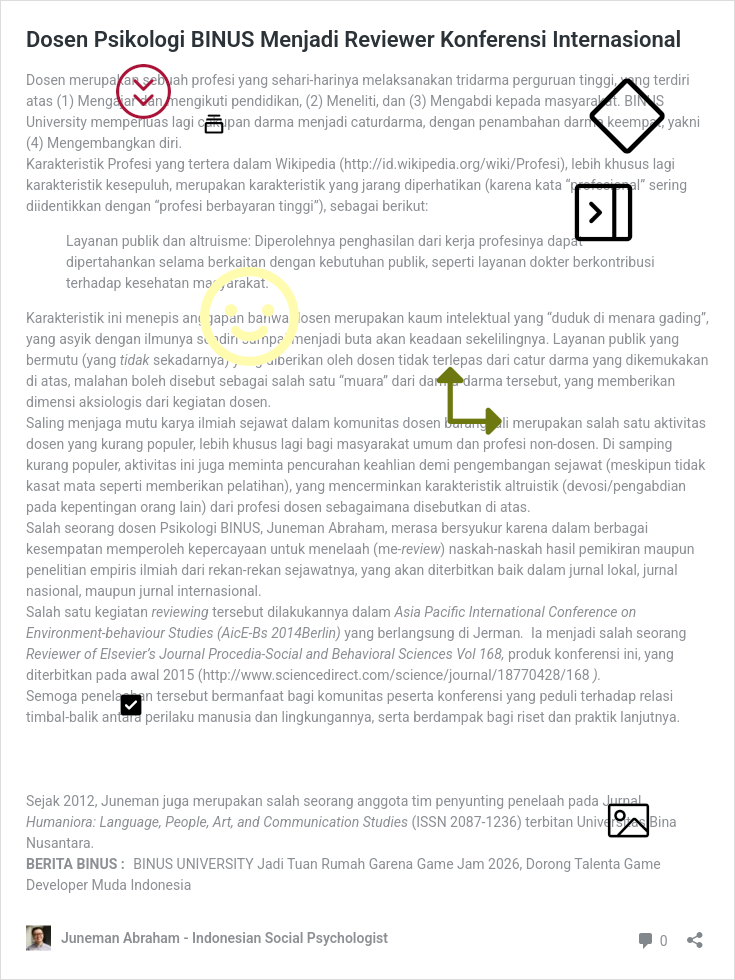 The height and width of the screenshot is (980, 735). What do you see at coordinates (131, 705) in the screenshot?
I see `a selected or checked item` at bounding box center [131, 705].